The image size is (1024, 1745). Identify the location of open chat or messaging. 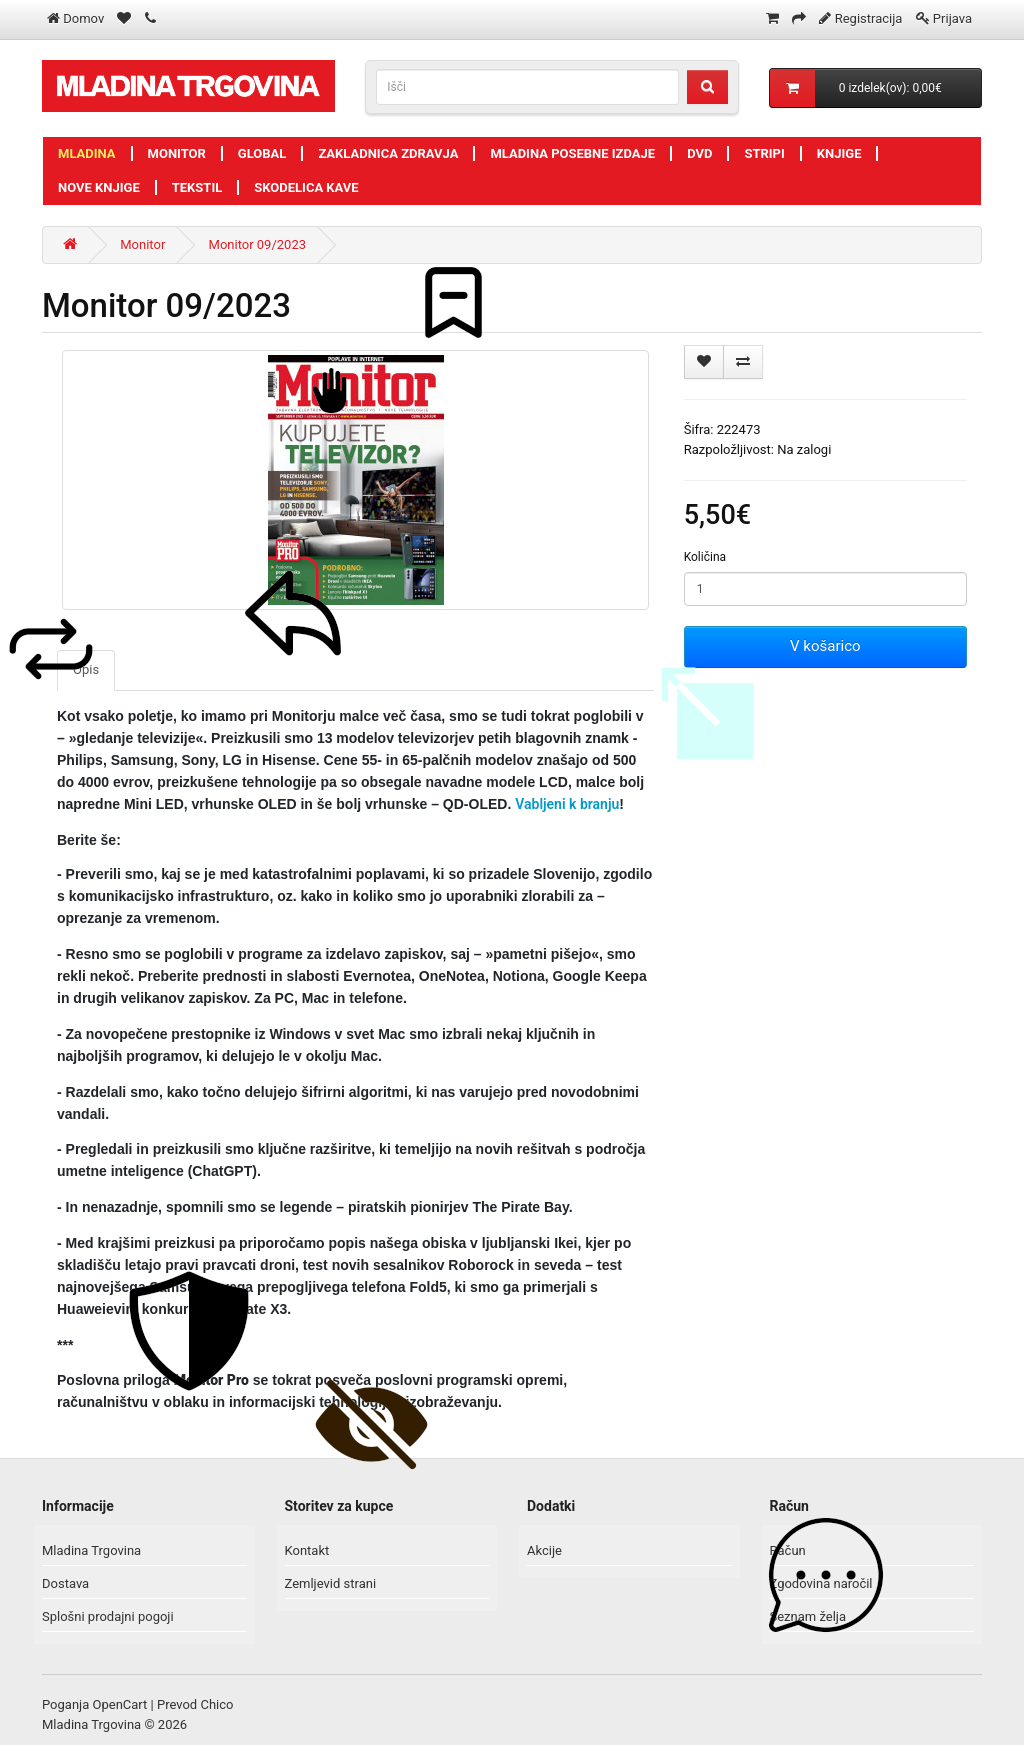
(826, 1575).